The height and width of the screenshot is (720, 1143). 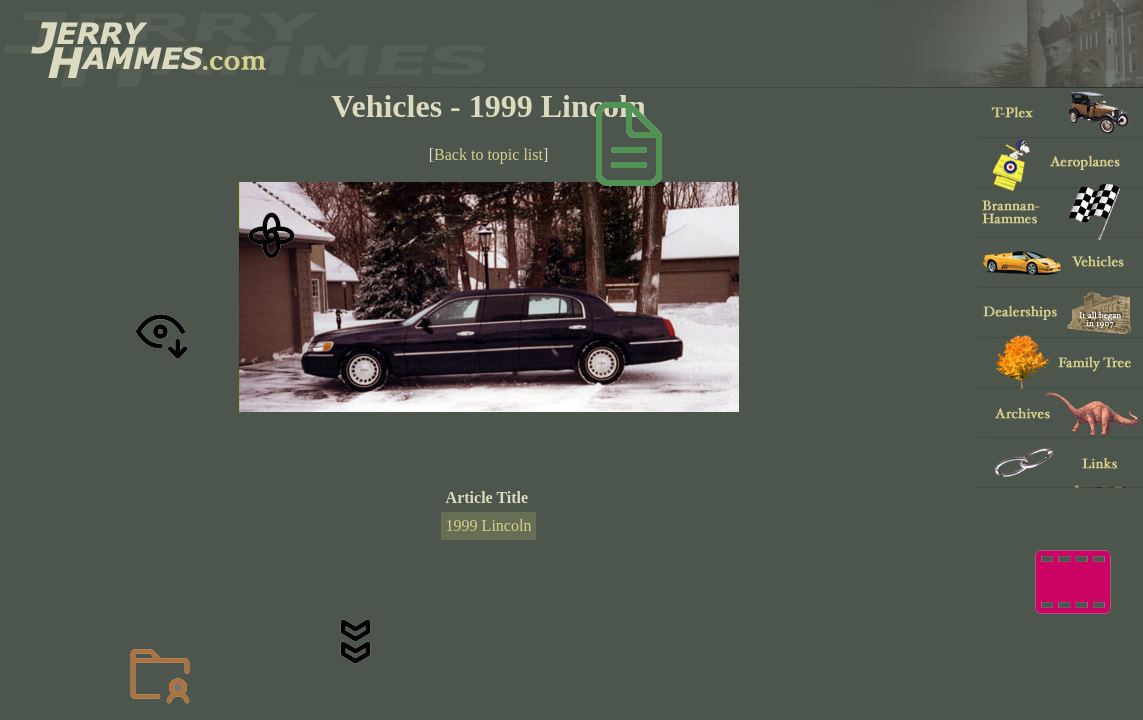 What do you see at coordinates (271, 235) in the screenshot?
I see `supernova app or service branding` at bounding box center [271, 235].